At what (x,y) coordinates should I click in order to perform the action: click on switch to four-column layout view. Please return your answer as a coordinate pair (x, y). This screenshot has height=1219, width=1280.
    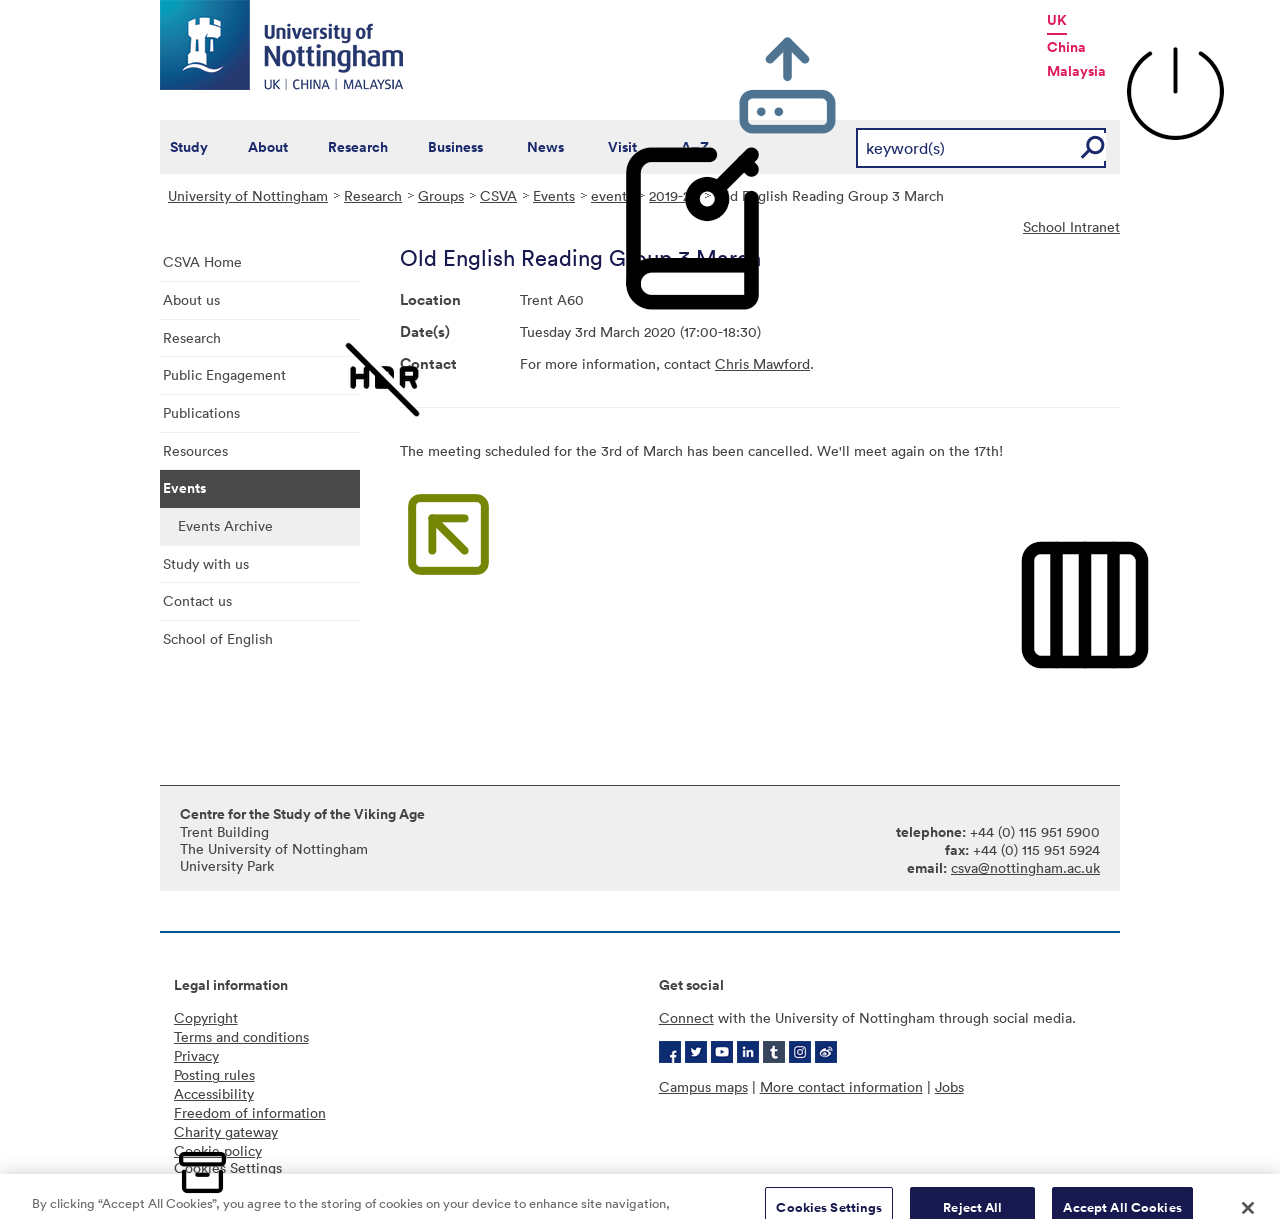
    Looking at the image, I should click on (1085, 605).